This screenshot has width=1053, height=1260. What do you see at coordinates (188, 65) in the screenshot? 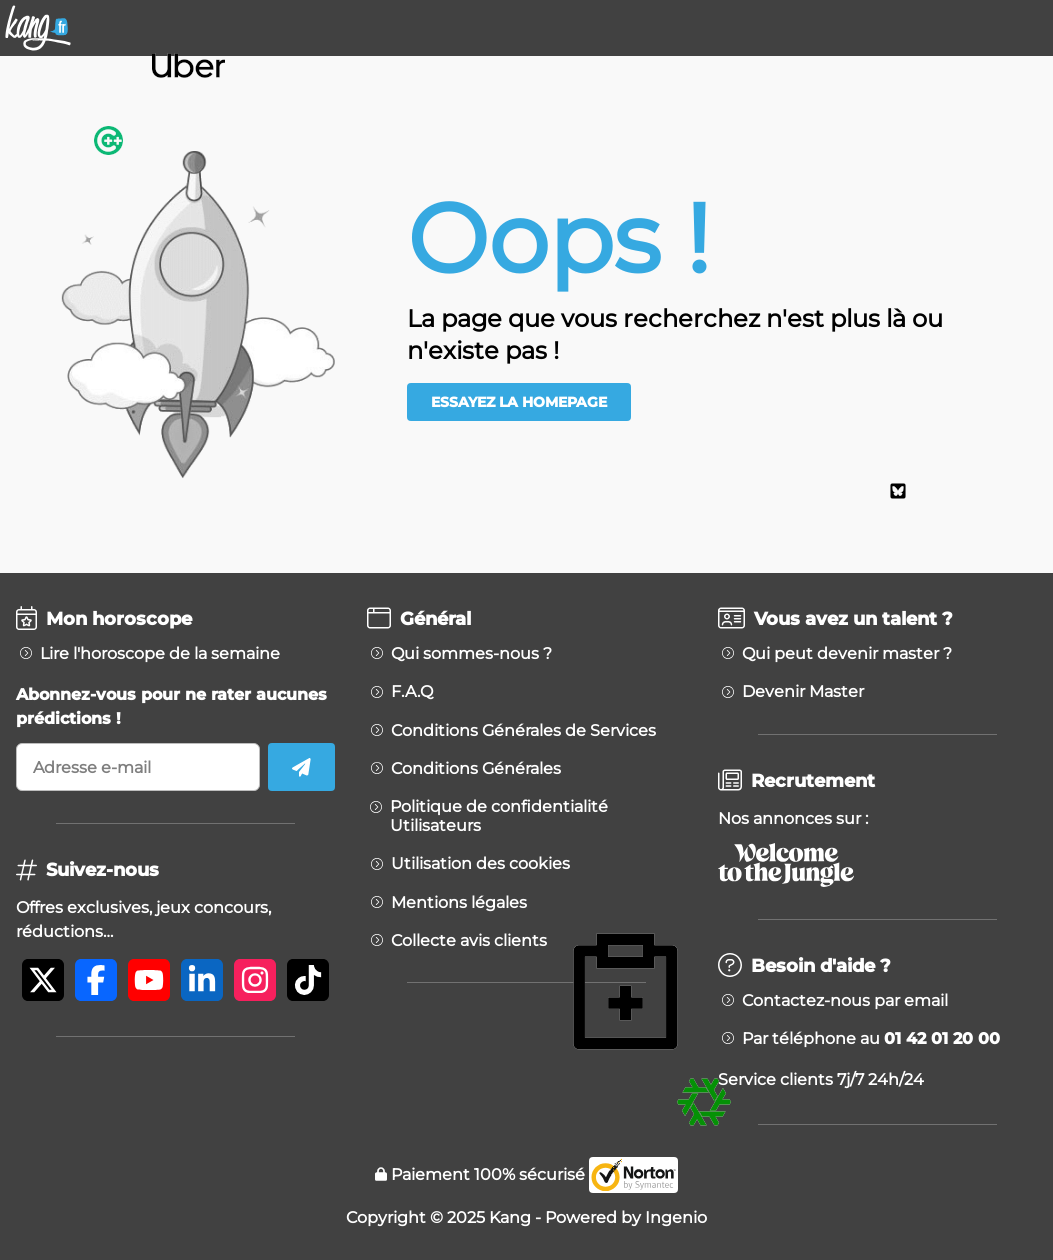
I see `open the Uber app` at bounding box center [188, 65].